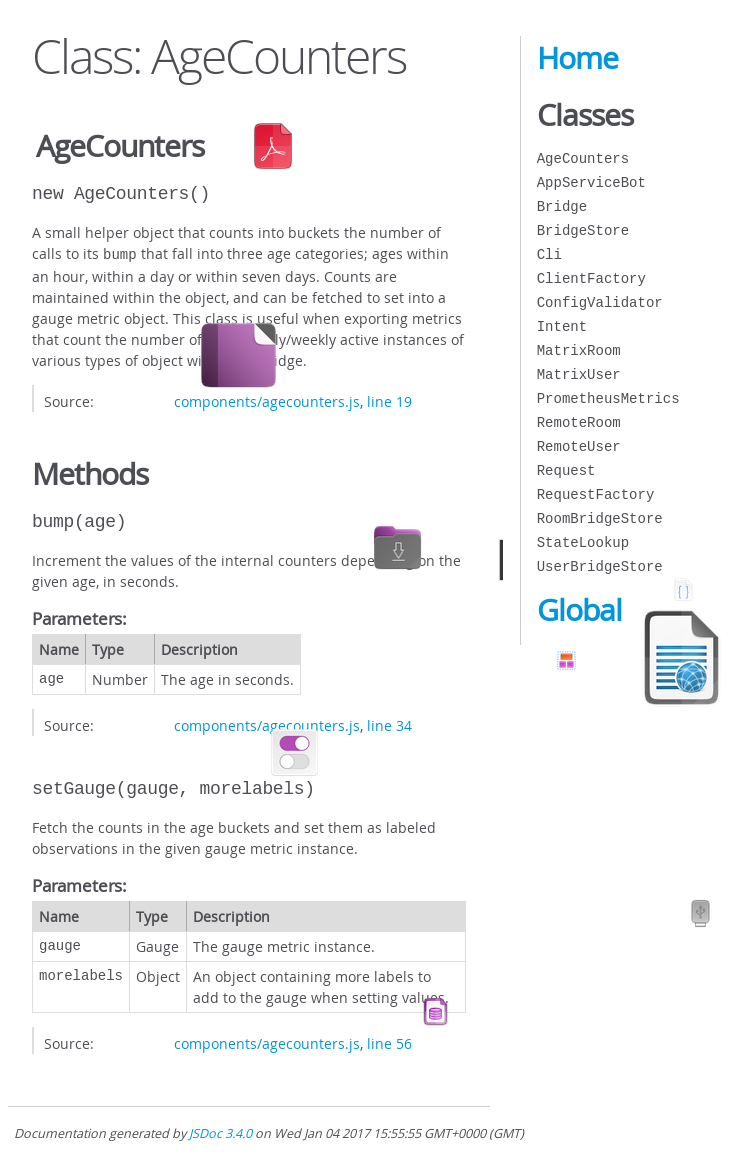  What do you see at coordinates (681, 657) in the screenshot?
I see `libreoffice web template document file` at bounding box center [681, 657].